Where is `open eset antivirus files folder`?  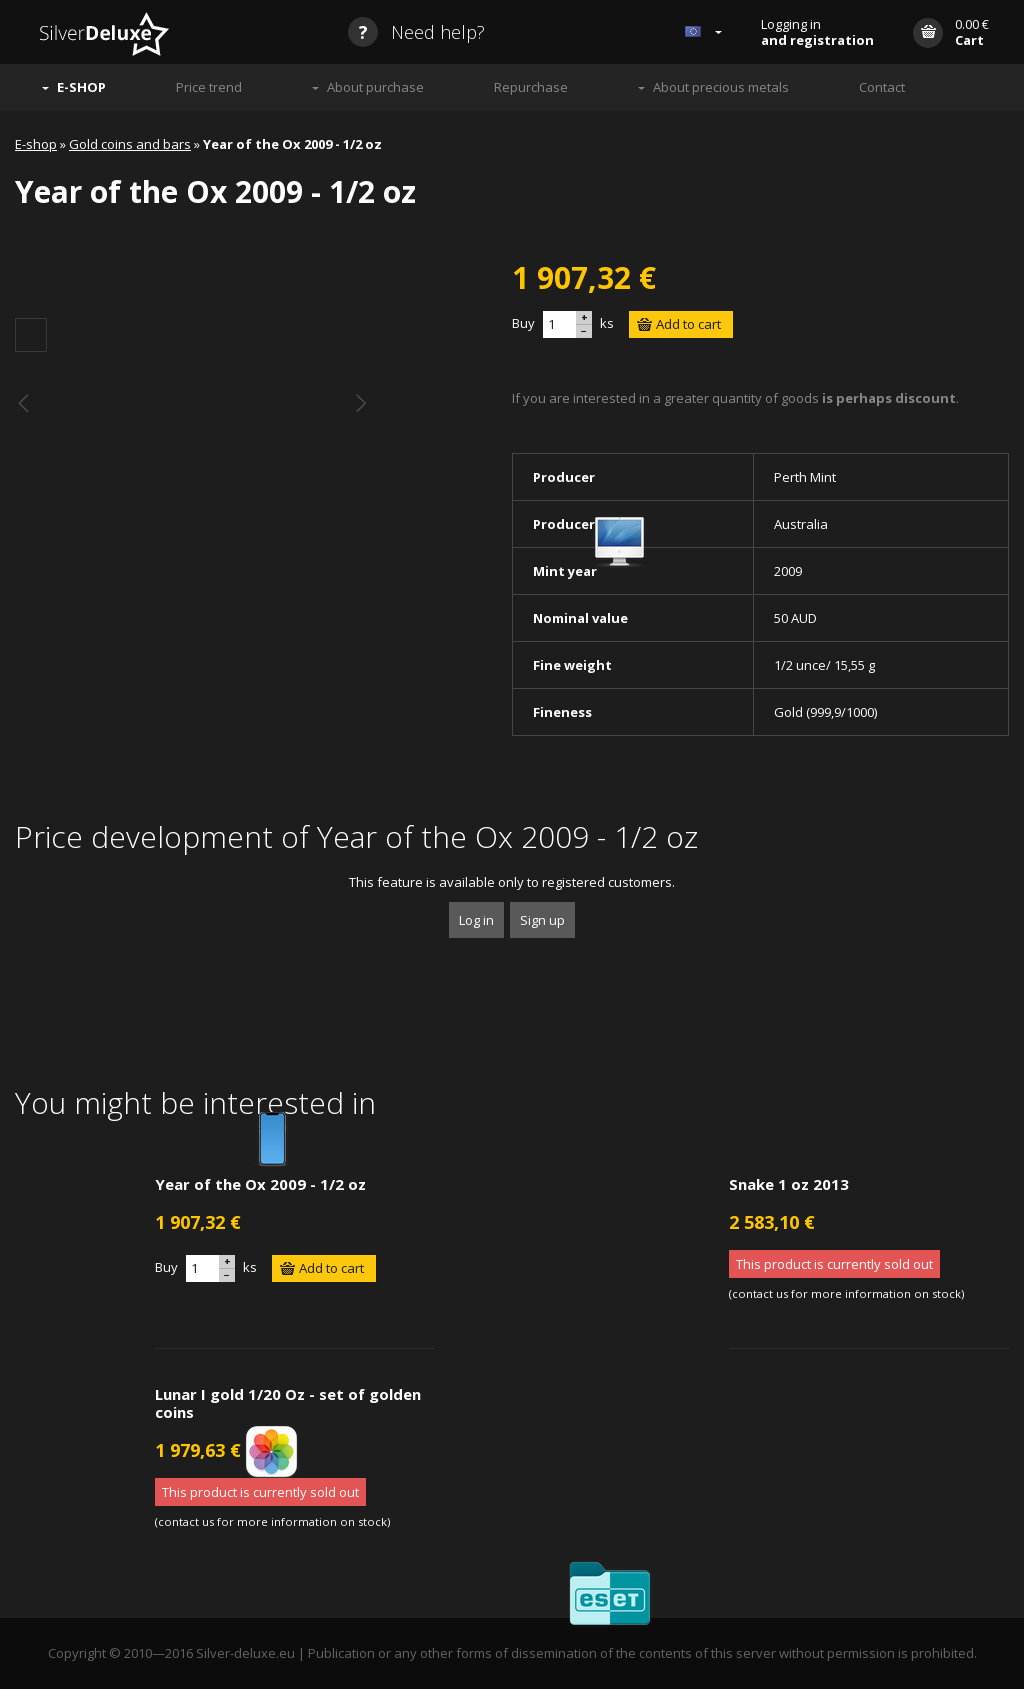 open eset antivirus files folder is located at coordinates (609, 1595).